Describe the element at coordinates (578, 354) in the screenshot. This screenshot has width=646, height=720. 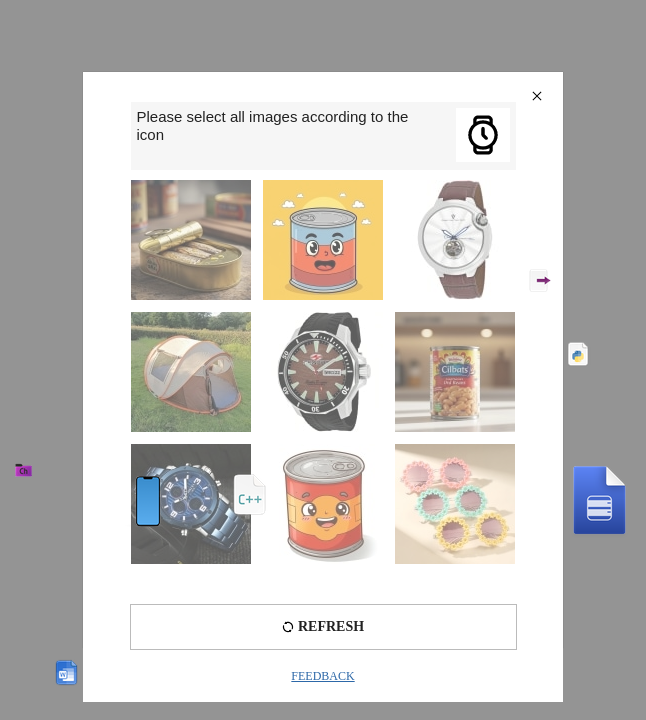
I see `a python script or source file` at that location.